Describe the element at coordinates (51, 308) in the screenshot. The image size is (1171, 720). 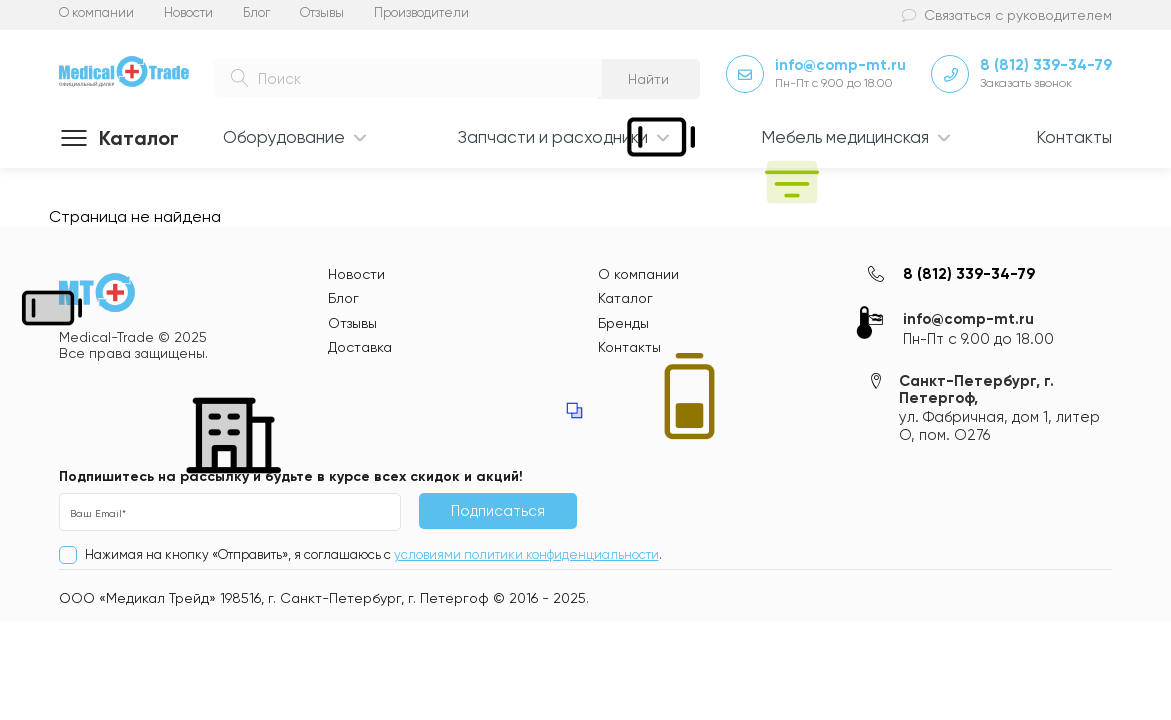
I see `indicates low battery level` at that location.